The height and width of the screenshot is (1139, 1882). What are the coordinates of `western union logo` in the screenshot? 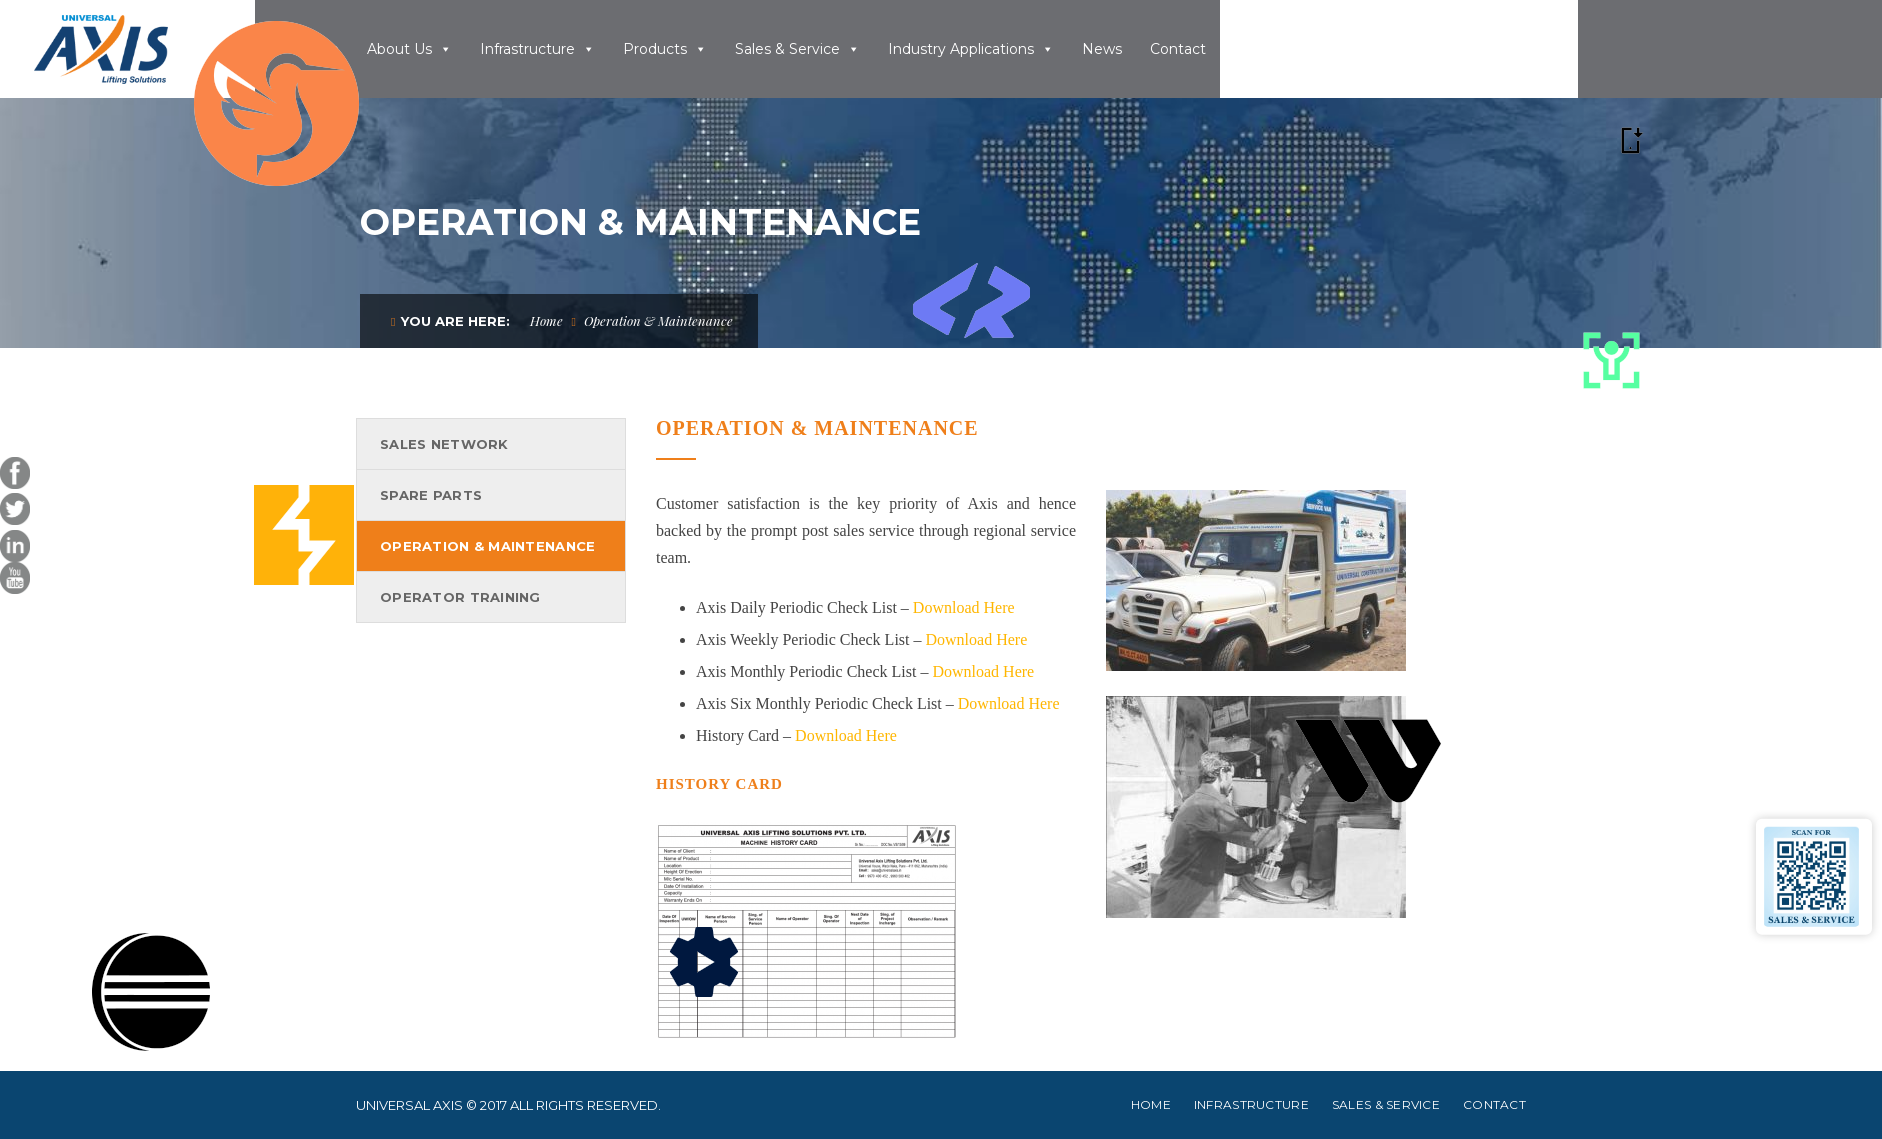 It's located at (1368, 761).